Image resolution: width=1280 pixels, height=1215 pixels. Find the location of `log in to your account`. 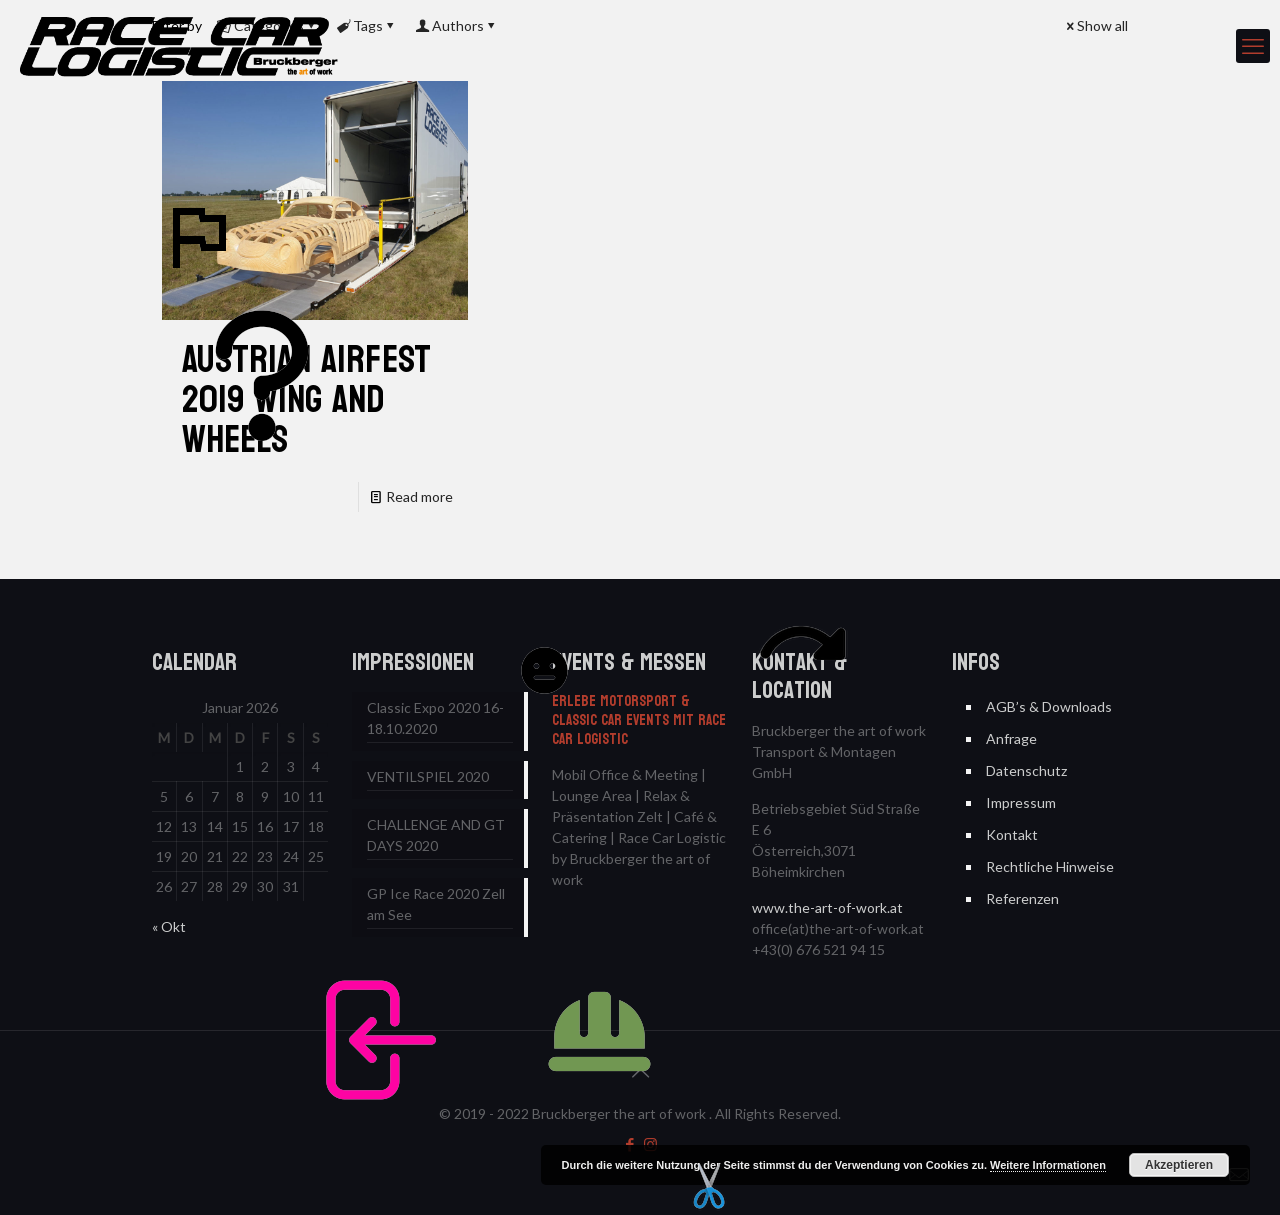

log in to your account is located at coordinates (372, 1040).